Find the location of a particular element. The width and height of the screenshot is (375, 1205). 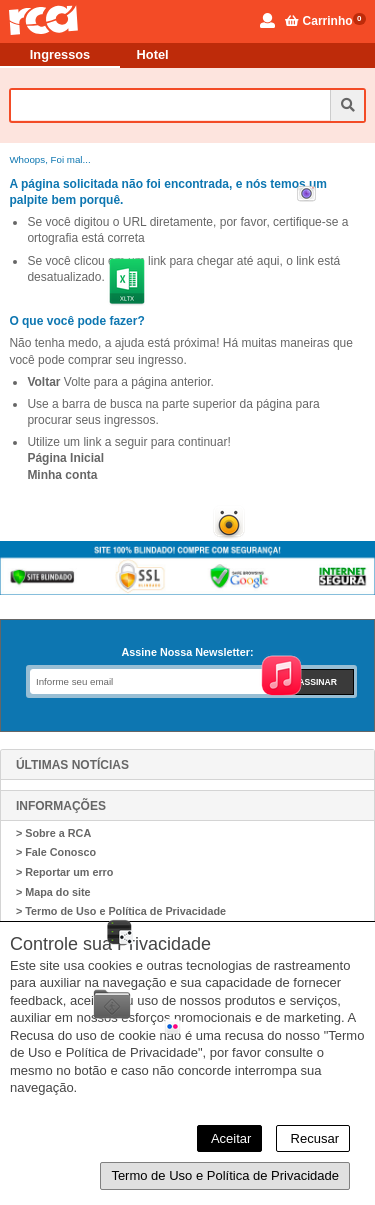

open cheese webcam application is located at coordinates (306, 193).